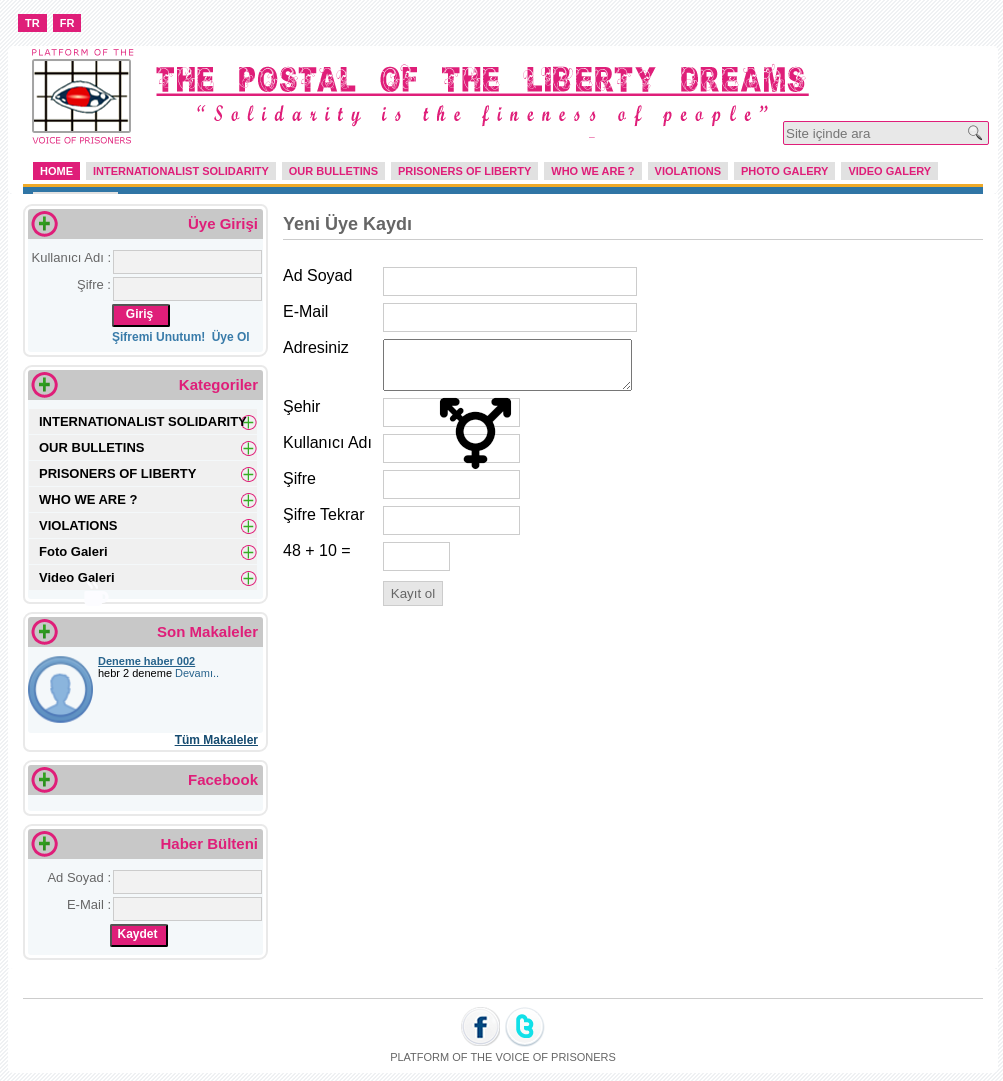 This screenshot has height=1081, width=1003. What do you see at coordinates (95, 594) in the screenshot?
I see `take a coffee break or pause timer` at bounding box center [95, 594].